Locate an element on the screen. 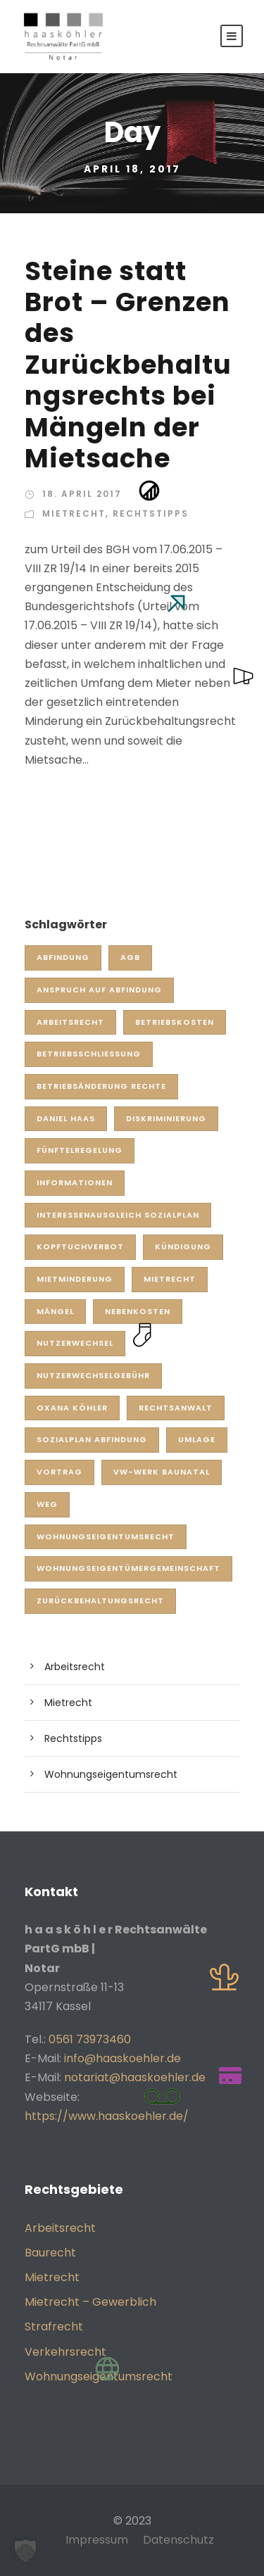  access global or international settings is located at coordinates (107, 2368).